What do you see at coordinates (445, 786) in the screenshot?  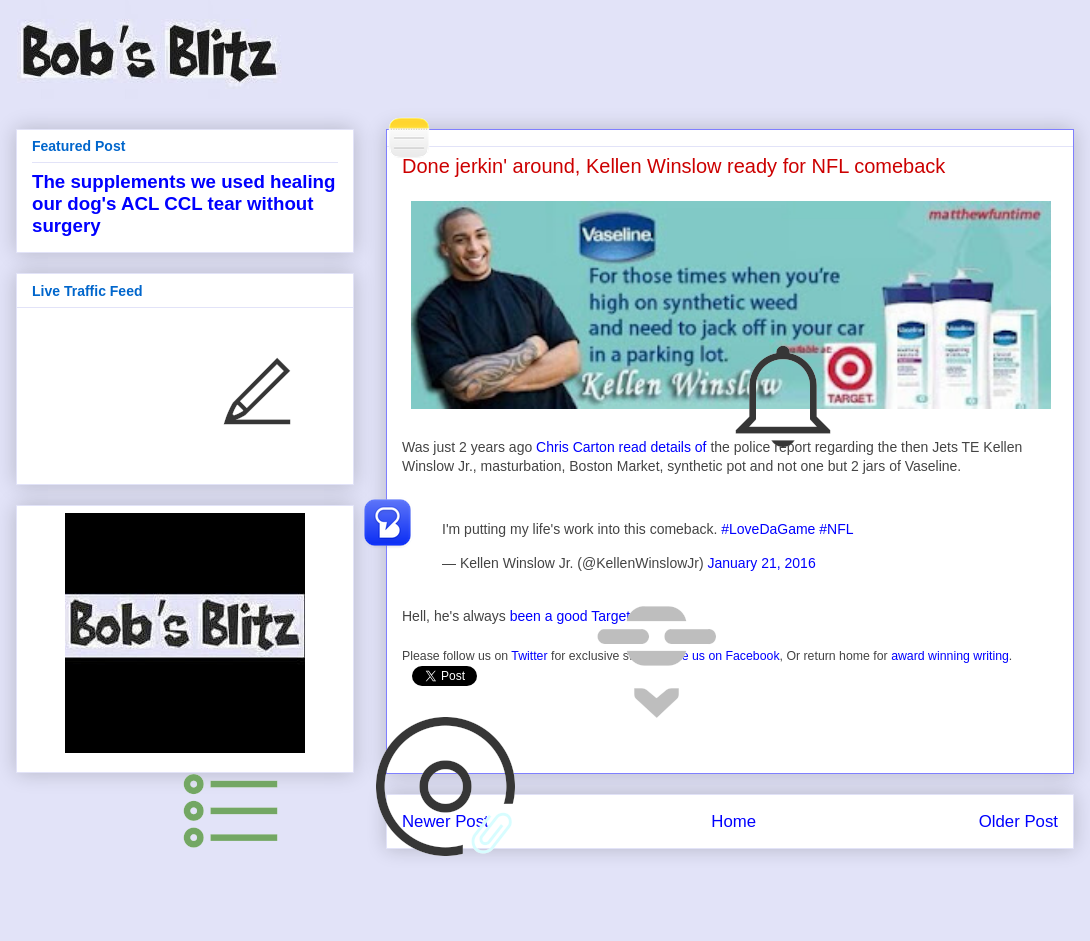 I see `attach data from optical disc` at bounding box center [445, 786].